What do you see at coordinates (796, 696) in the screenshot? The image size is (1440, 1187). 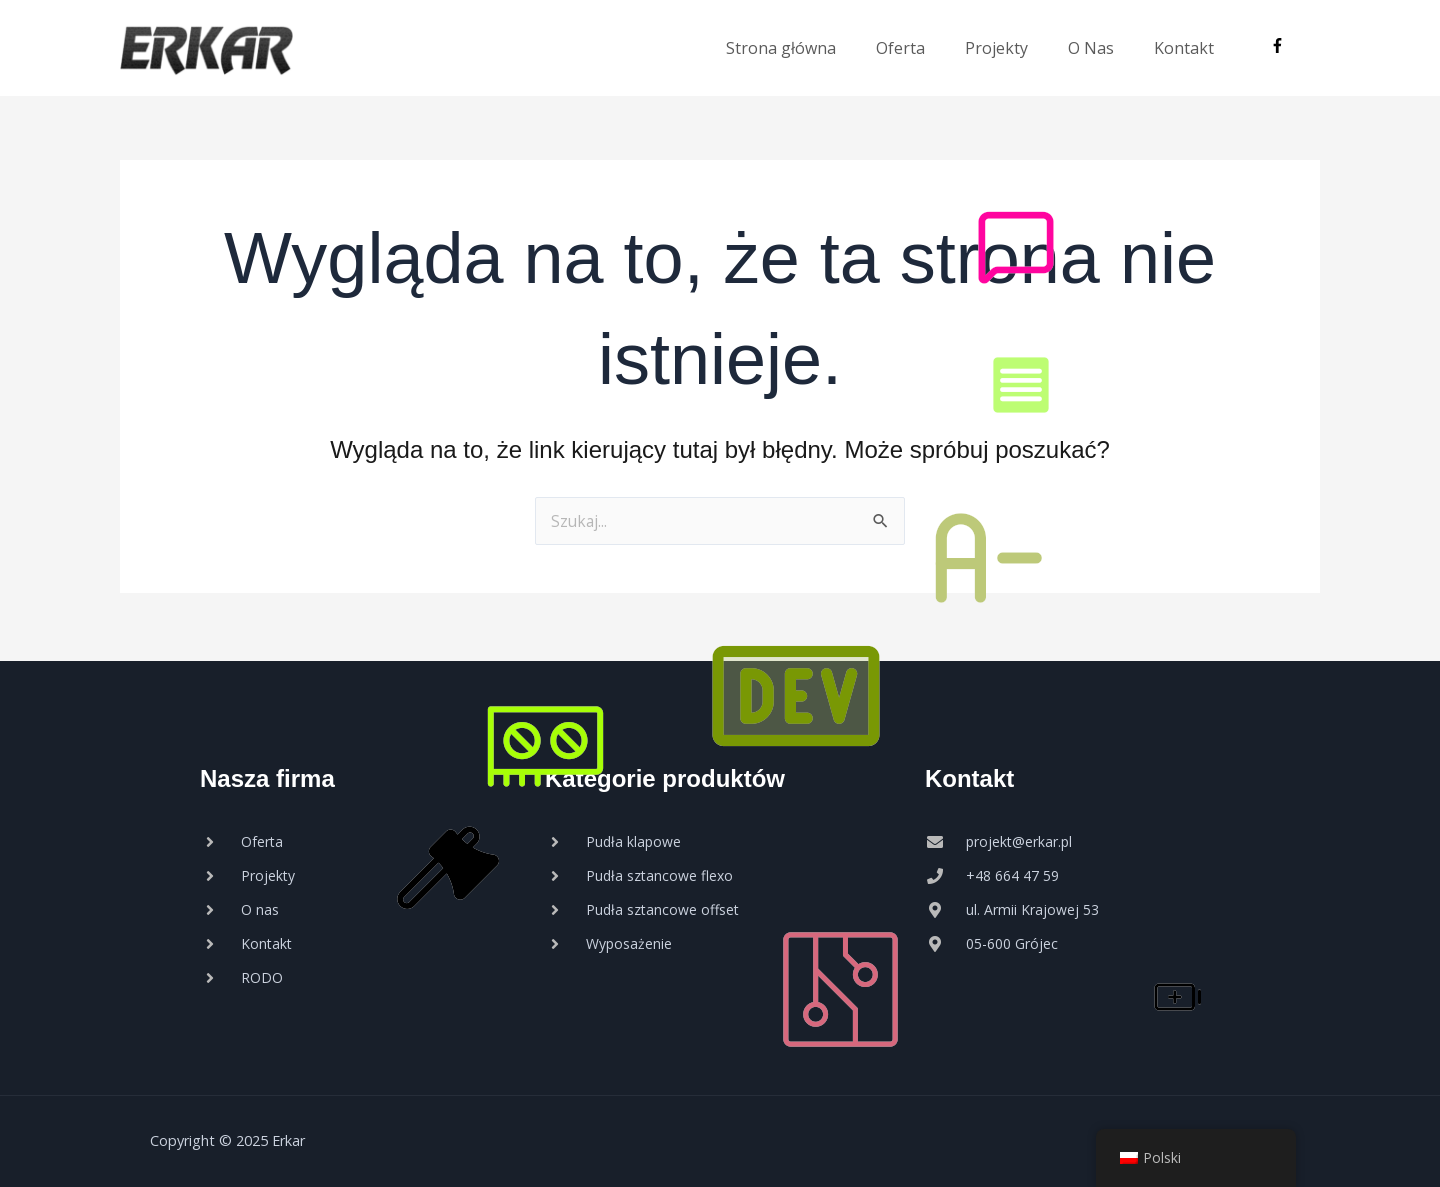 I see `visit DEV Community profile or article` at bounding box center [796, 696].